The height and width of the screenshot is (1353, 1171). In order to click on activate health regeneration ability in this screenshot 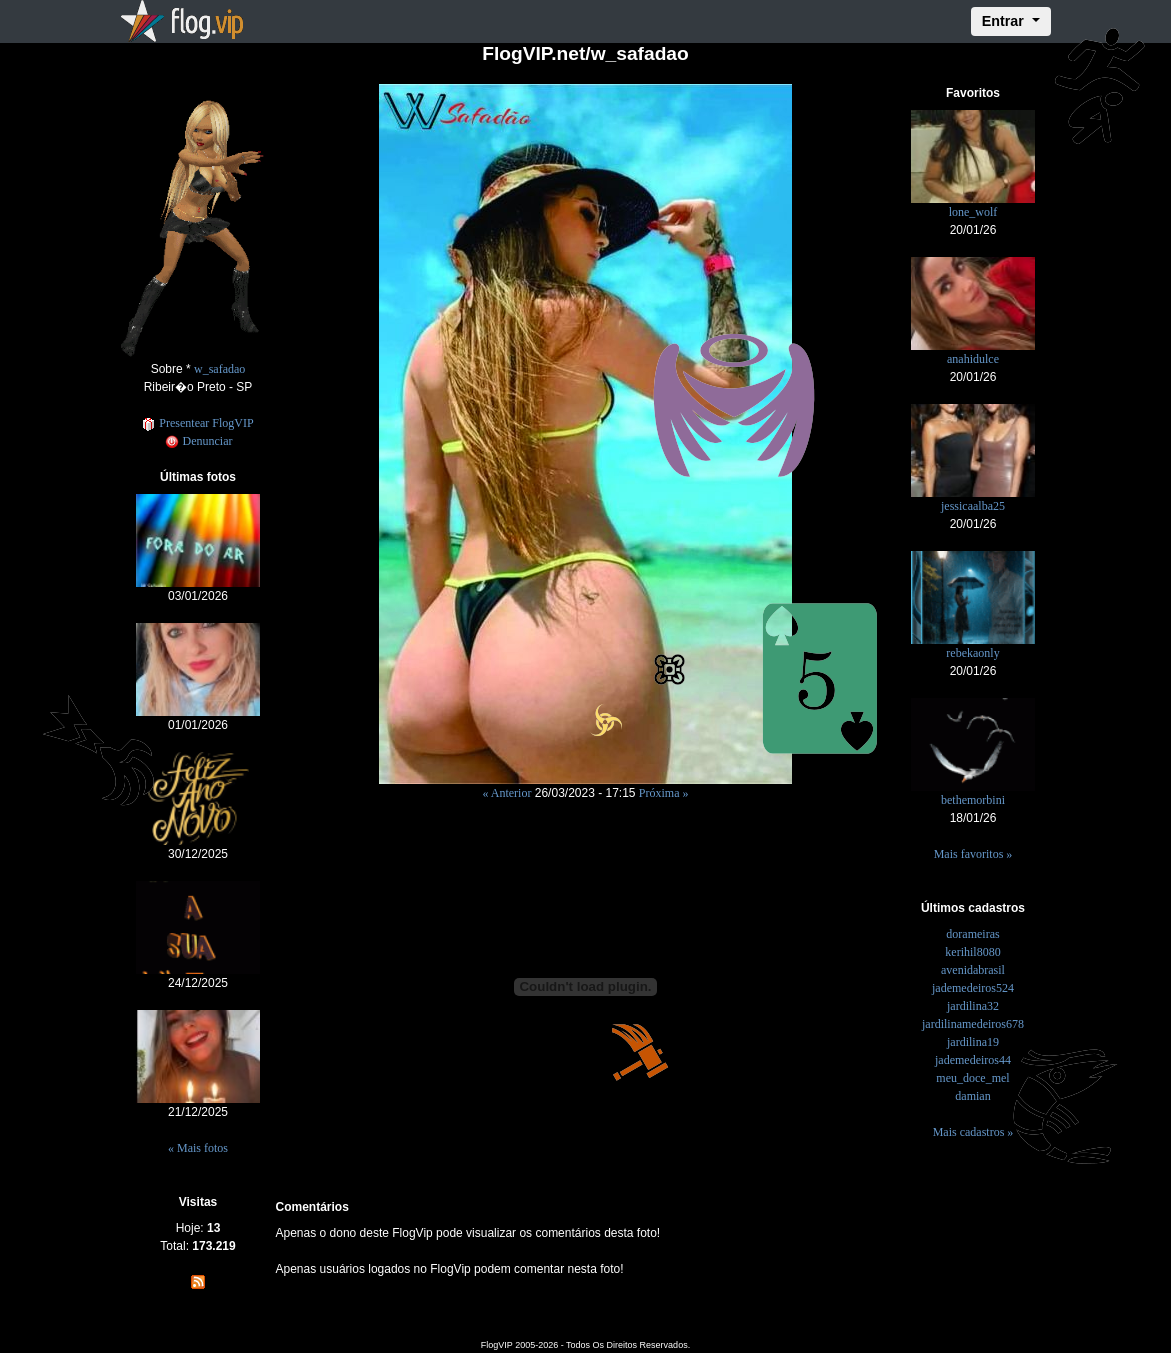, I will do `click(606, 720)`.